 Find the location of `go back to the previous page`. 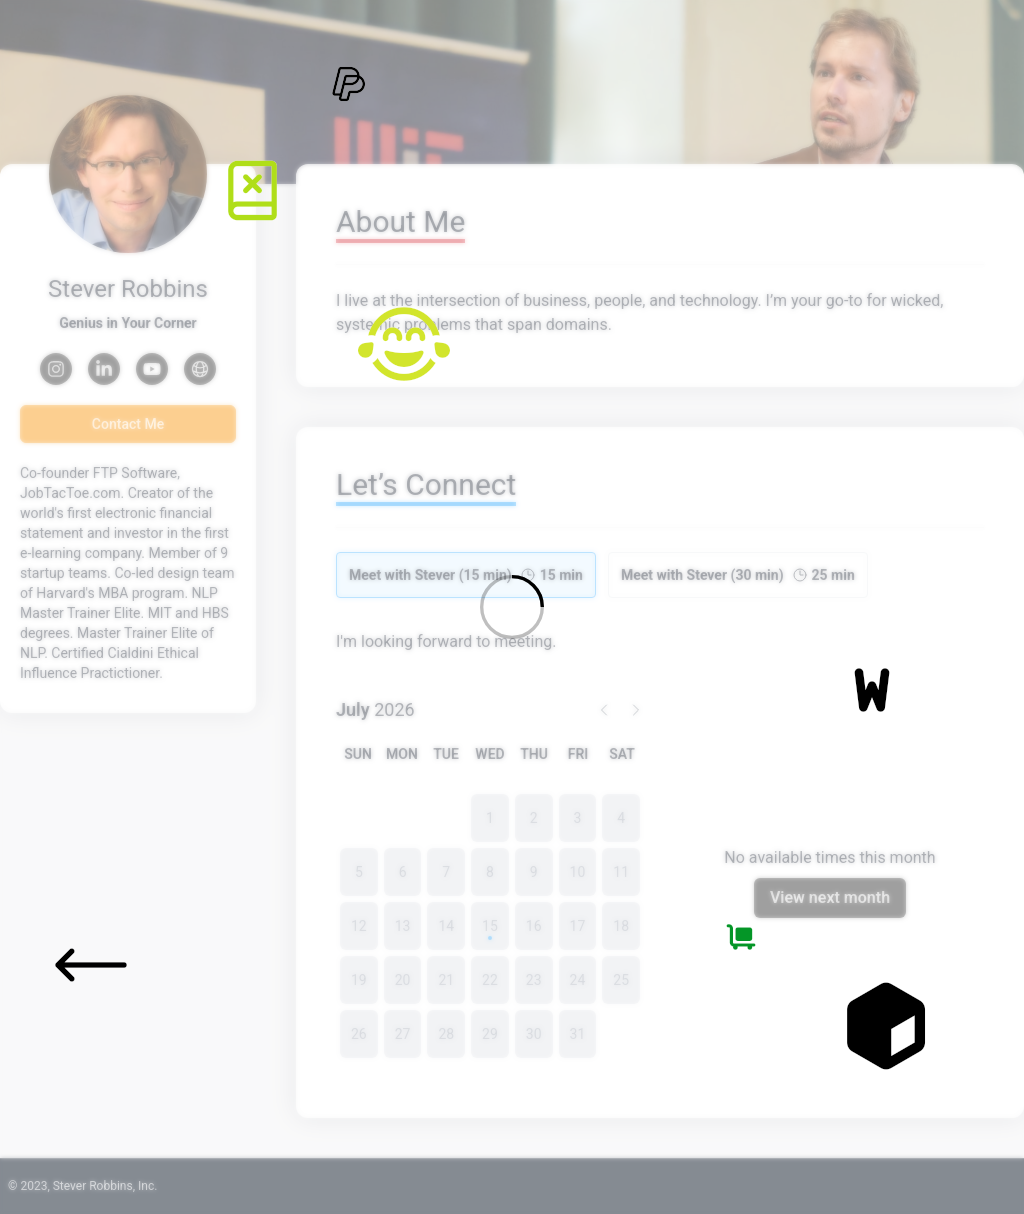

go back to the previous page is located at coordinates (91, 965).